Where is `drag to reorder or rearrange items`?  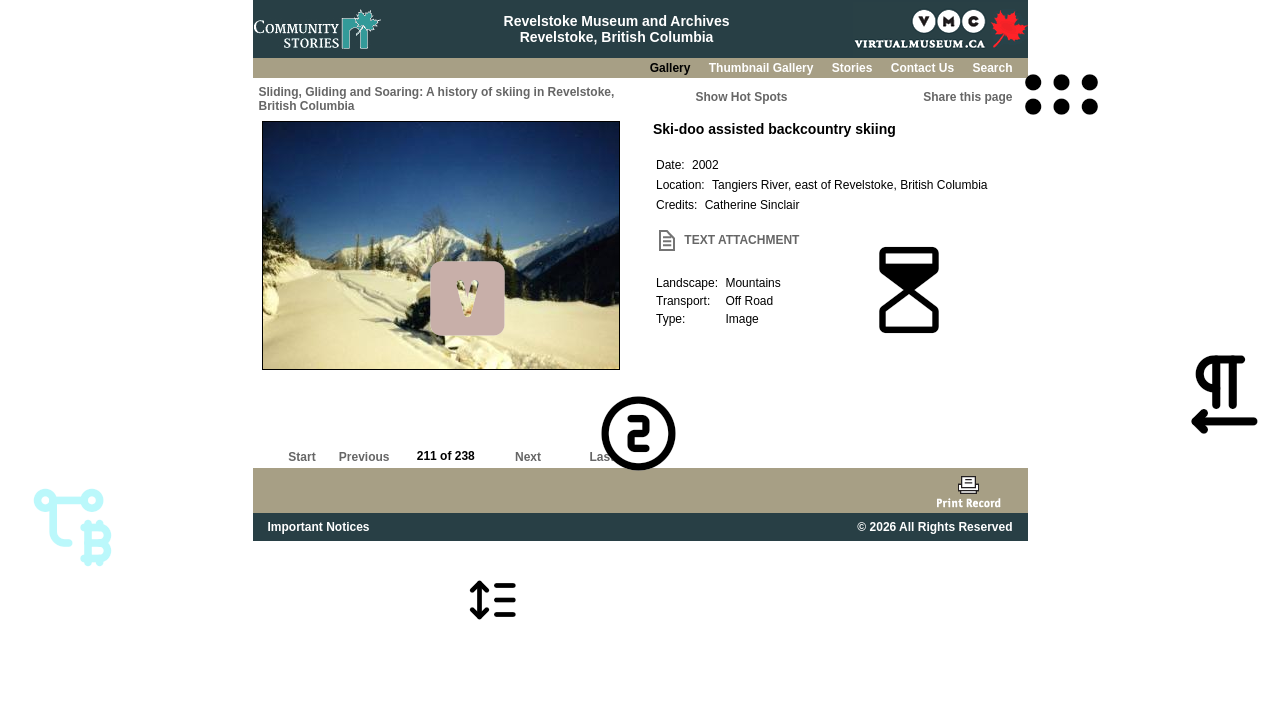 drag to reorder or rearrange items is located at coordinates (1061, 94).